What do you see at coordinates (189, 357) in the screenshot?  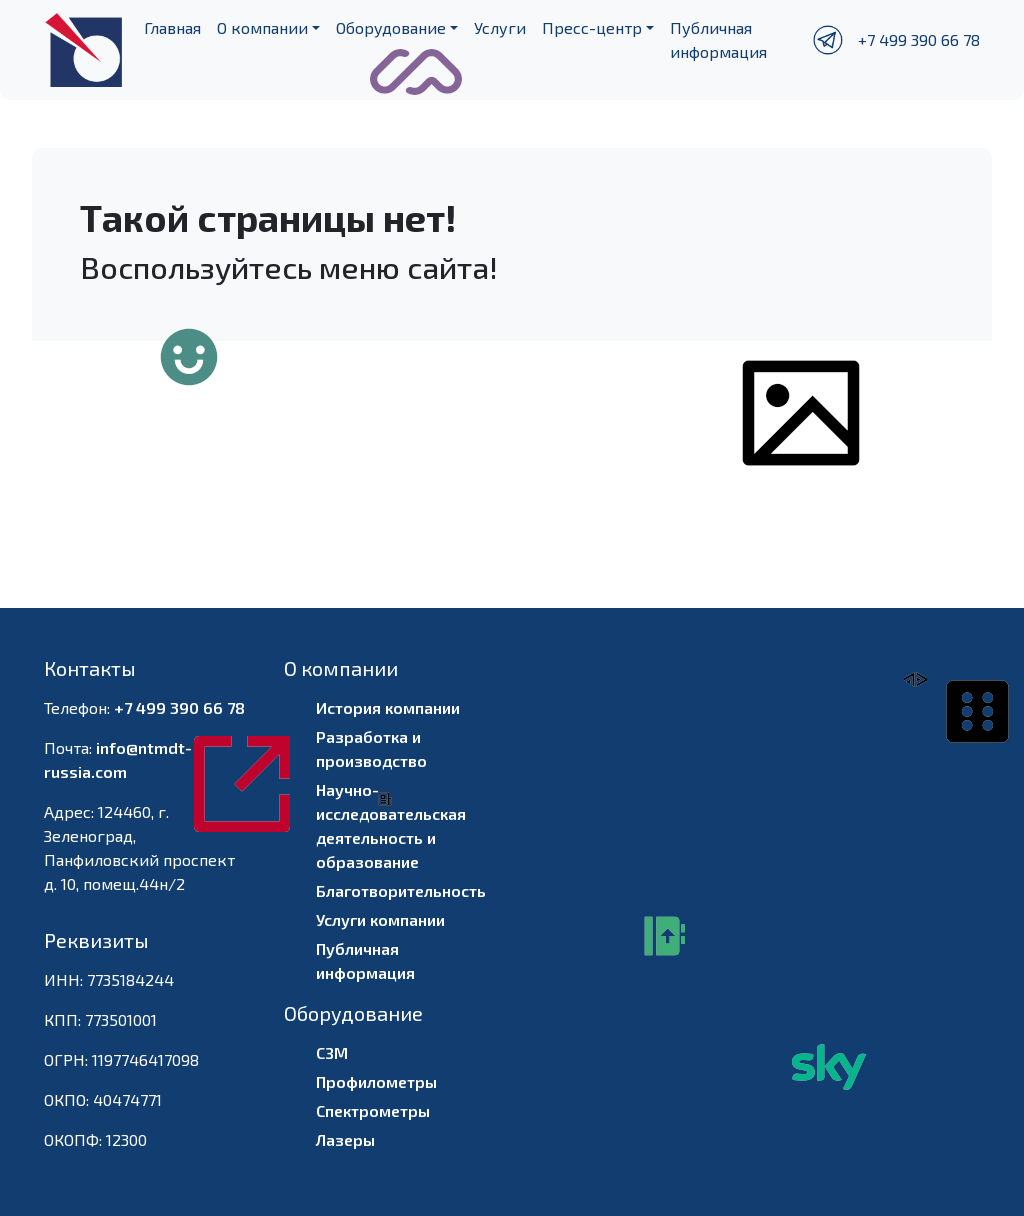 I see `add a reaction or emoji to a message` at bounding box center [189, 357].